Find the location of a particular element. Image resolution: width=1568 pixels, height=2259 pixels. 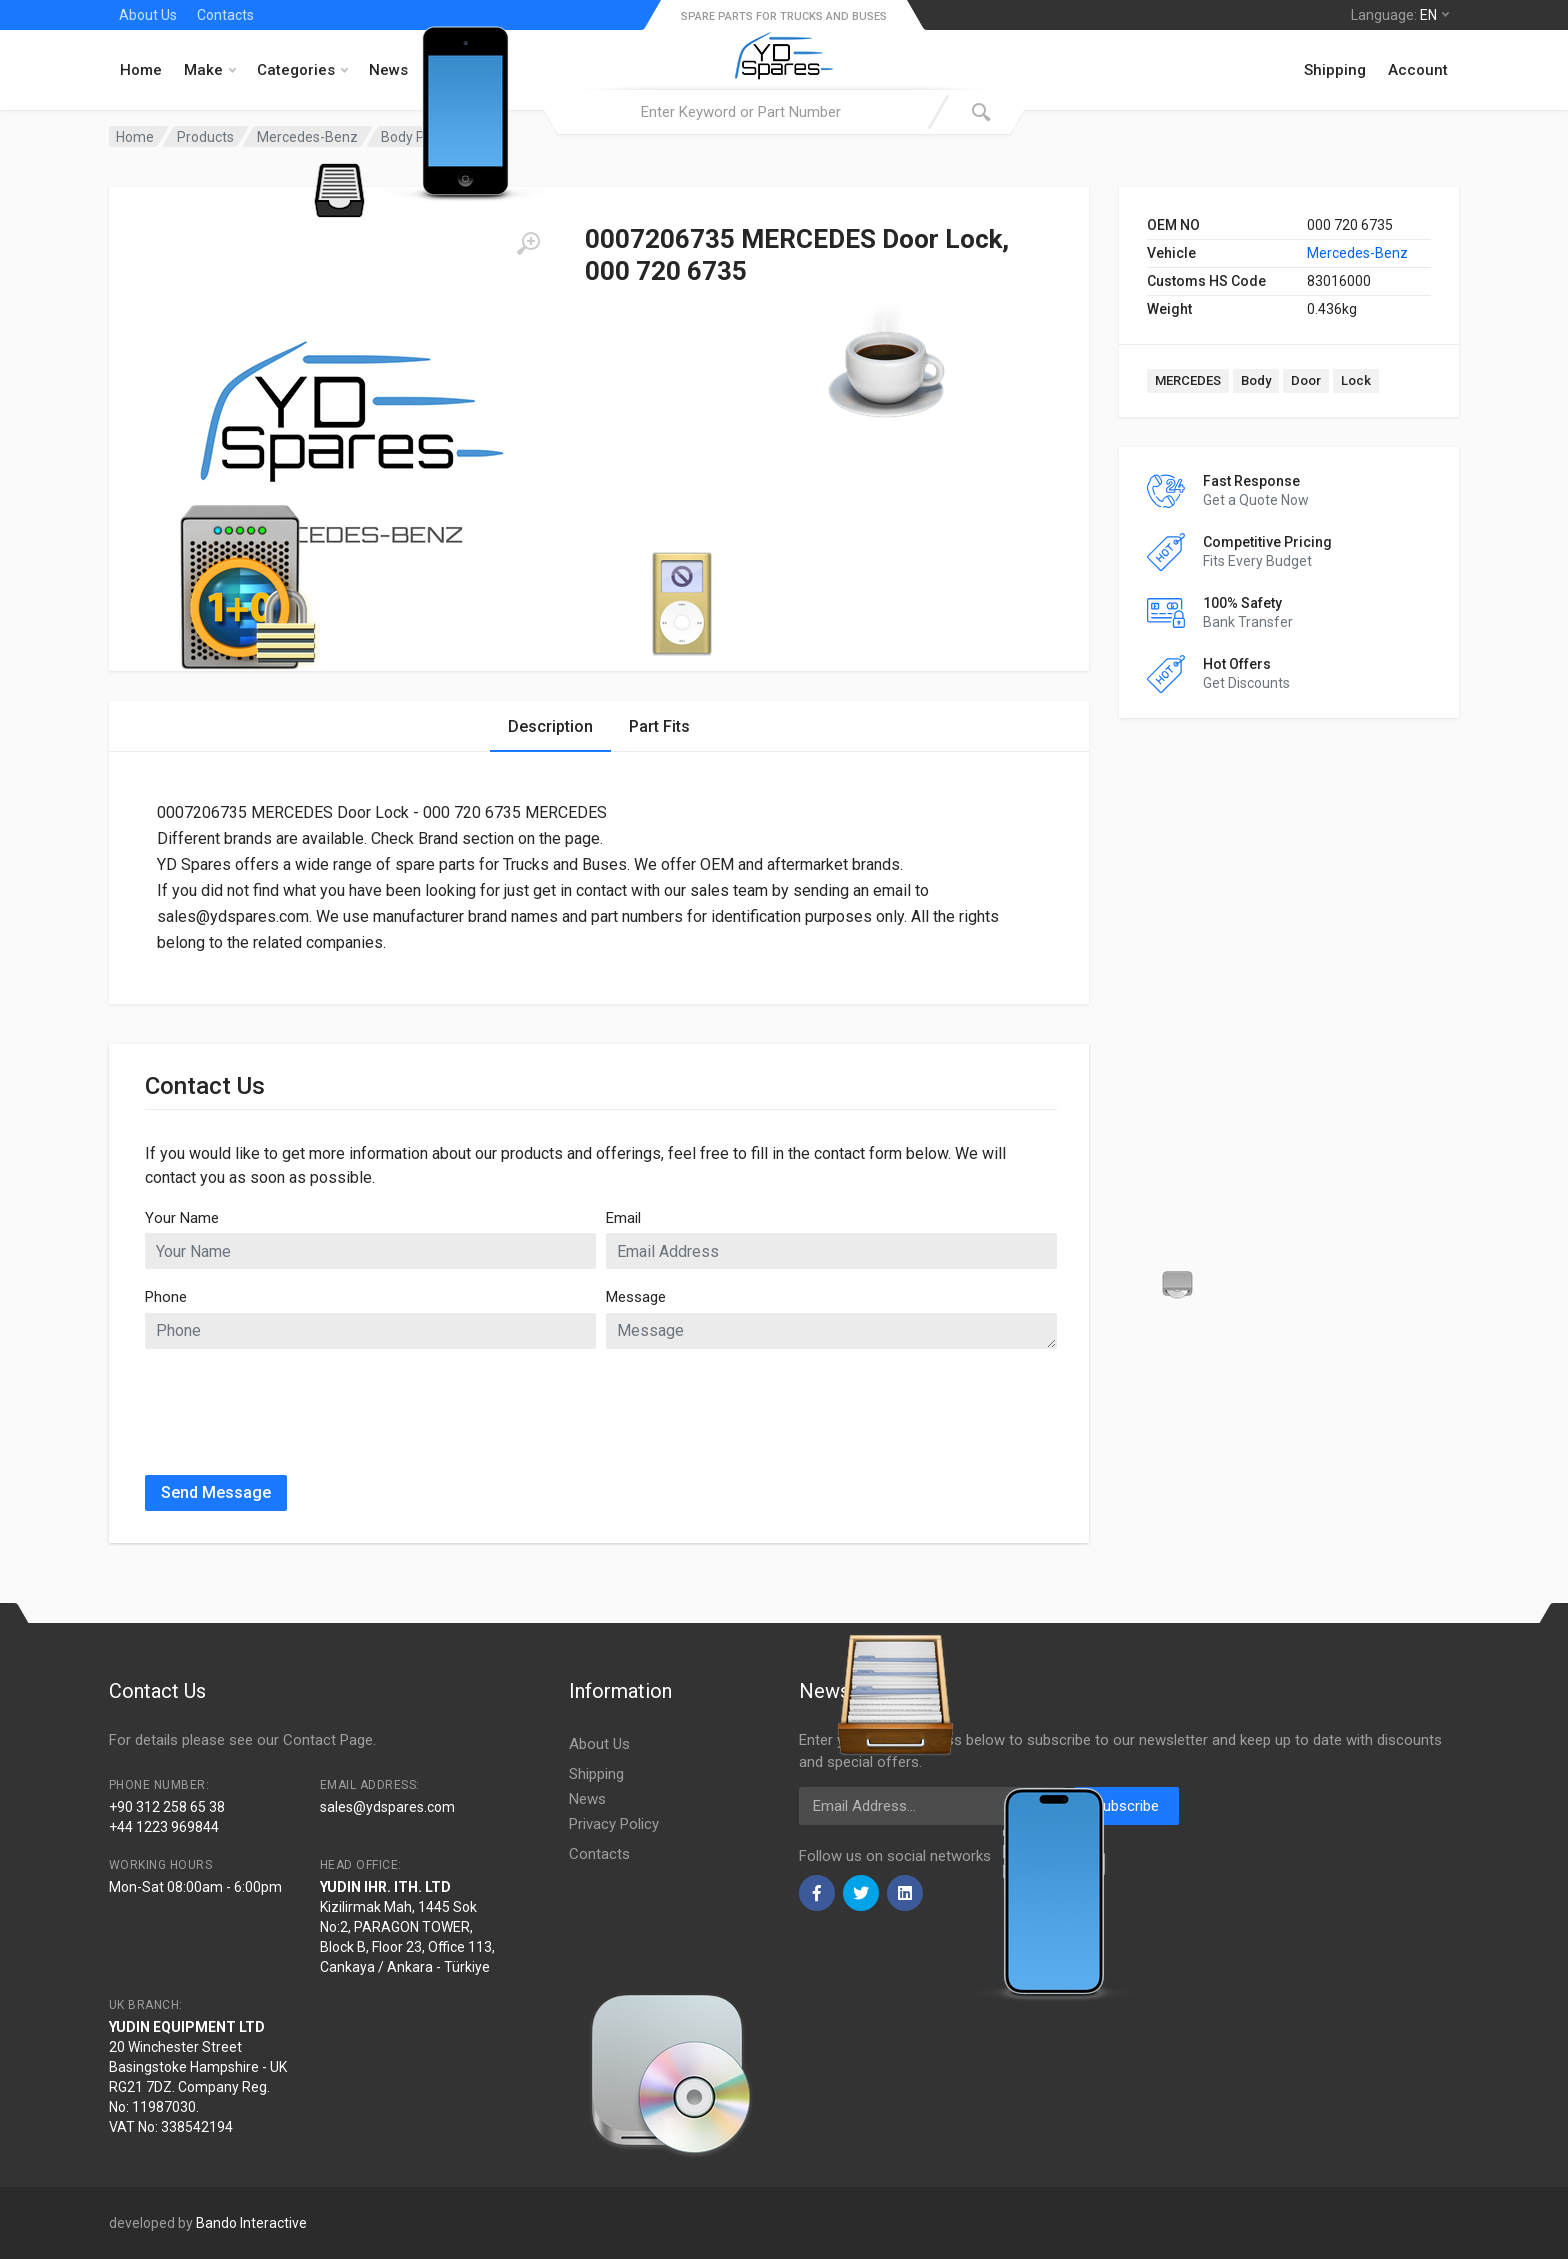

access optical disc drive is located at coordinates (1177, 1283).